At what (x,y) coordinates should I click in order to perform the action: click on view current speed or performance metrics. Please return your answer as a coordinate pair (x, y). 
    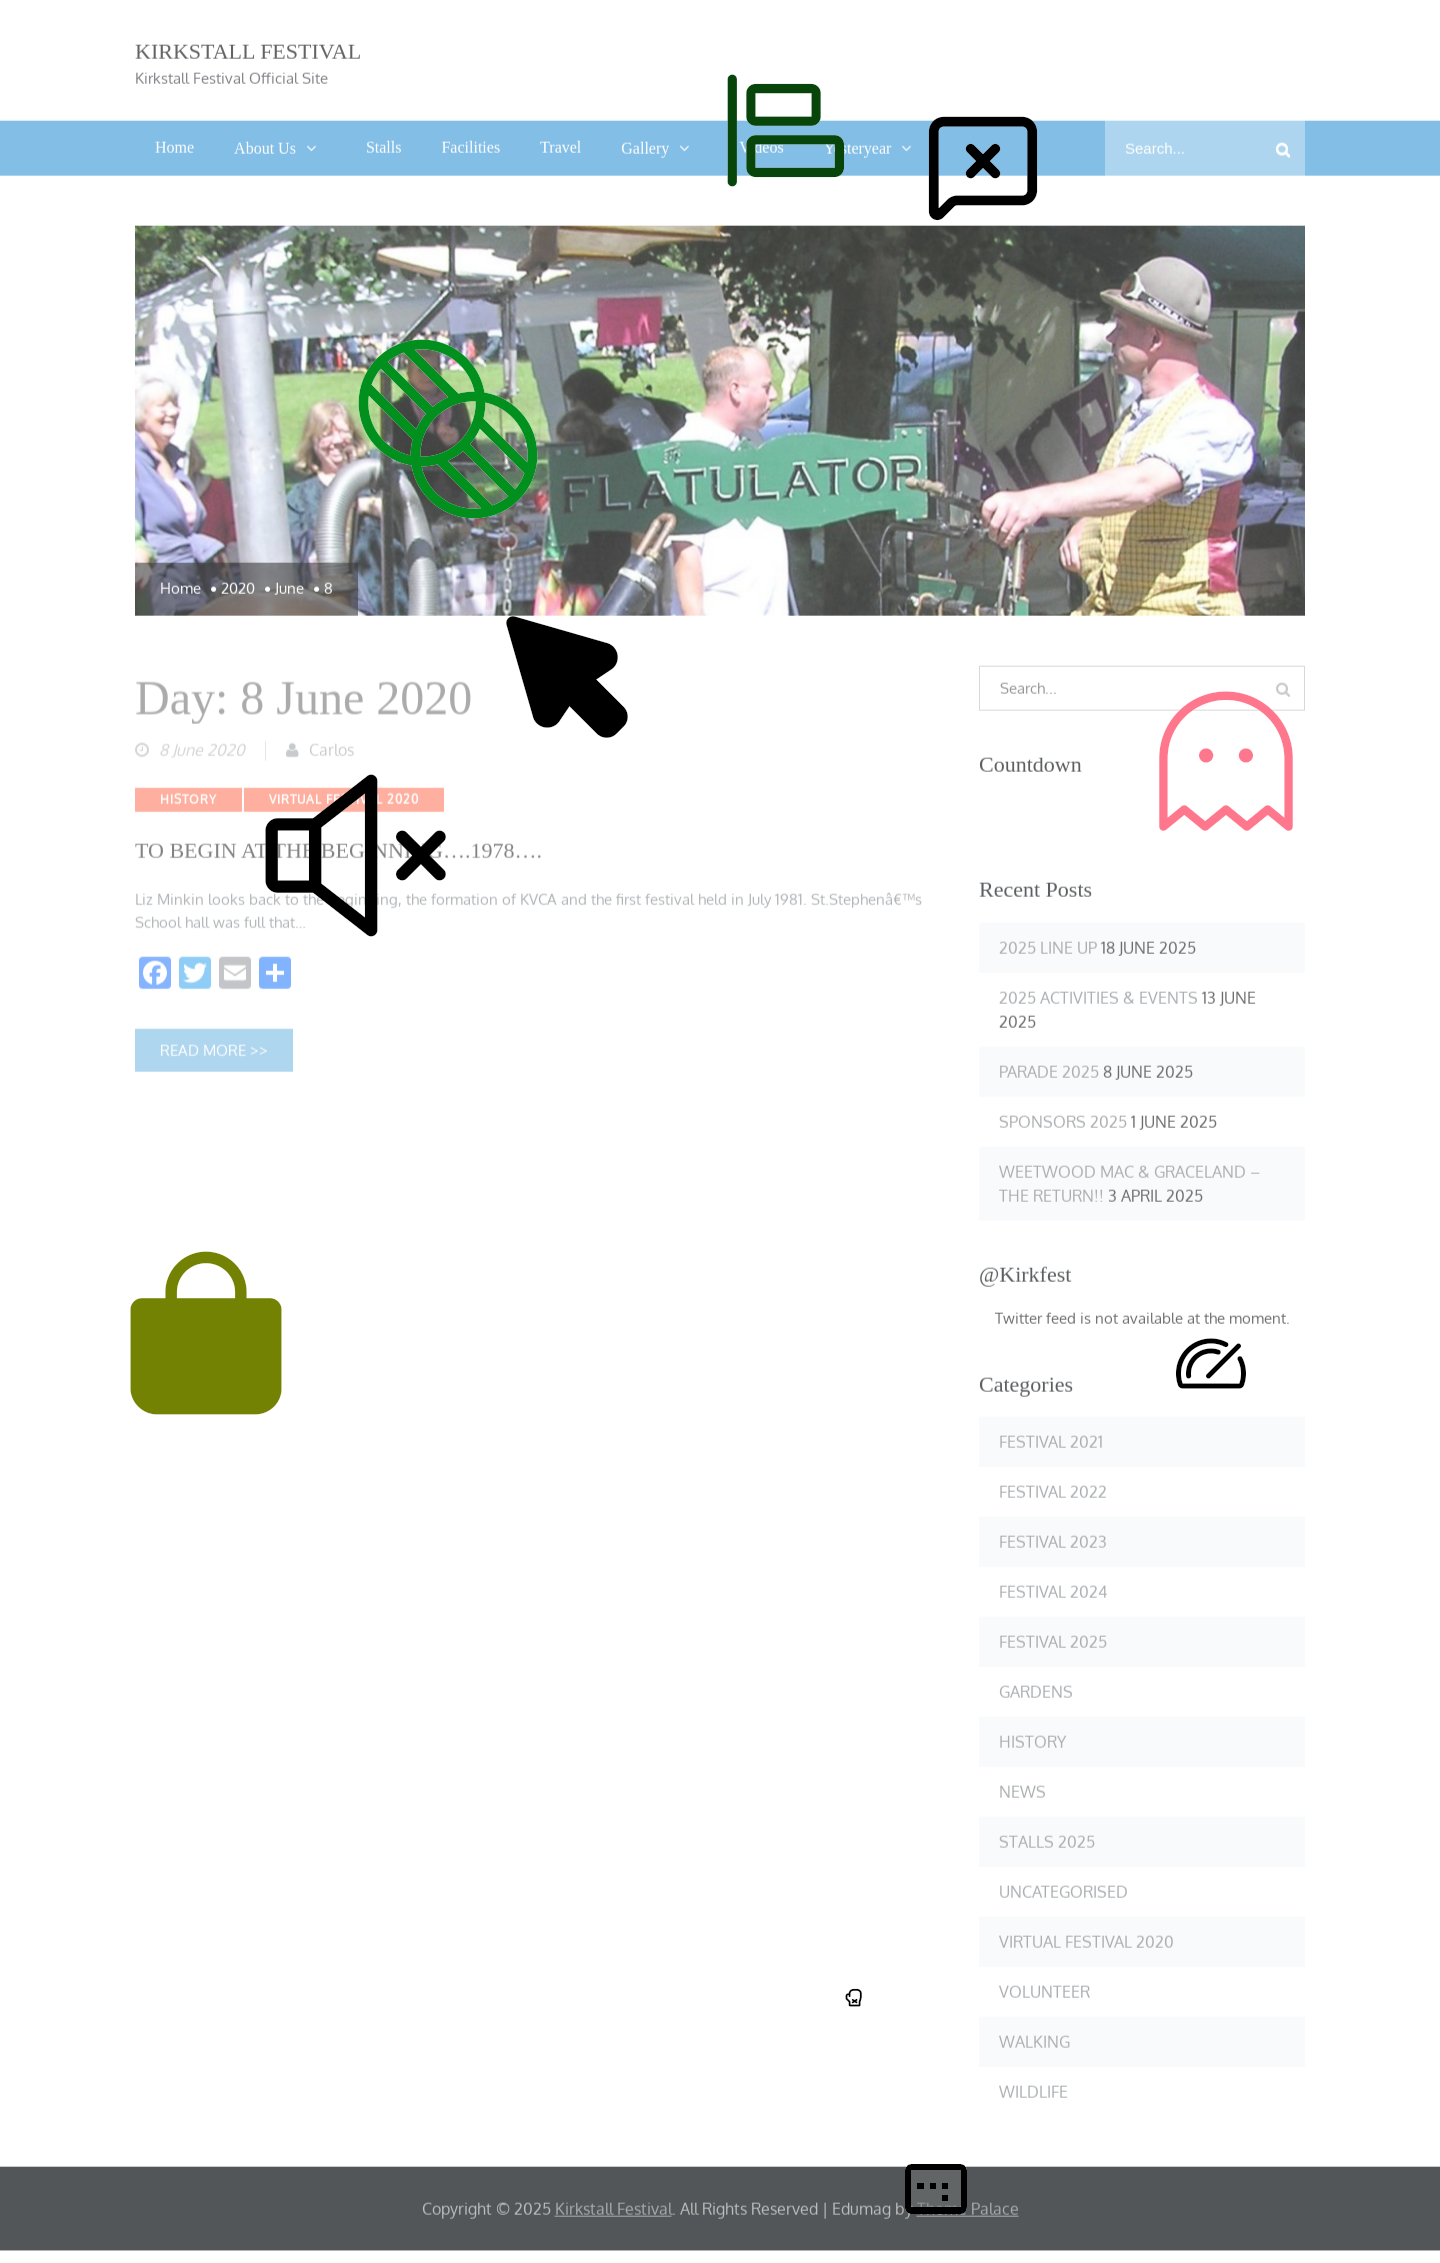
    Looking at the image, I should click on (1211, 1366).